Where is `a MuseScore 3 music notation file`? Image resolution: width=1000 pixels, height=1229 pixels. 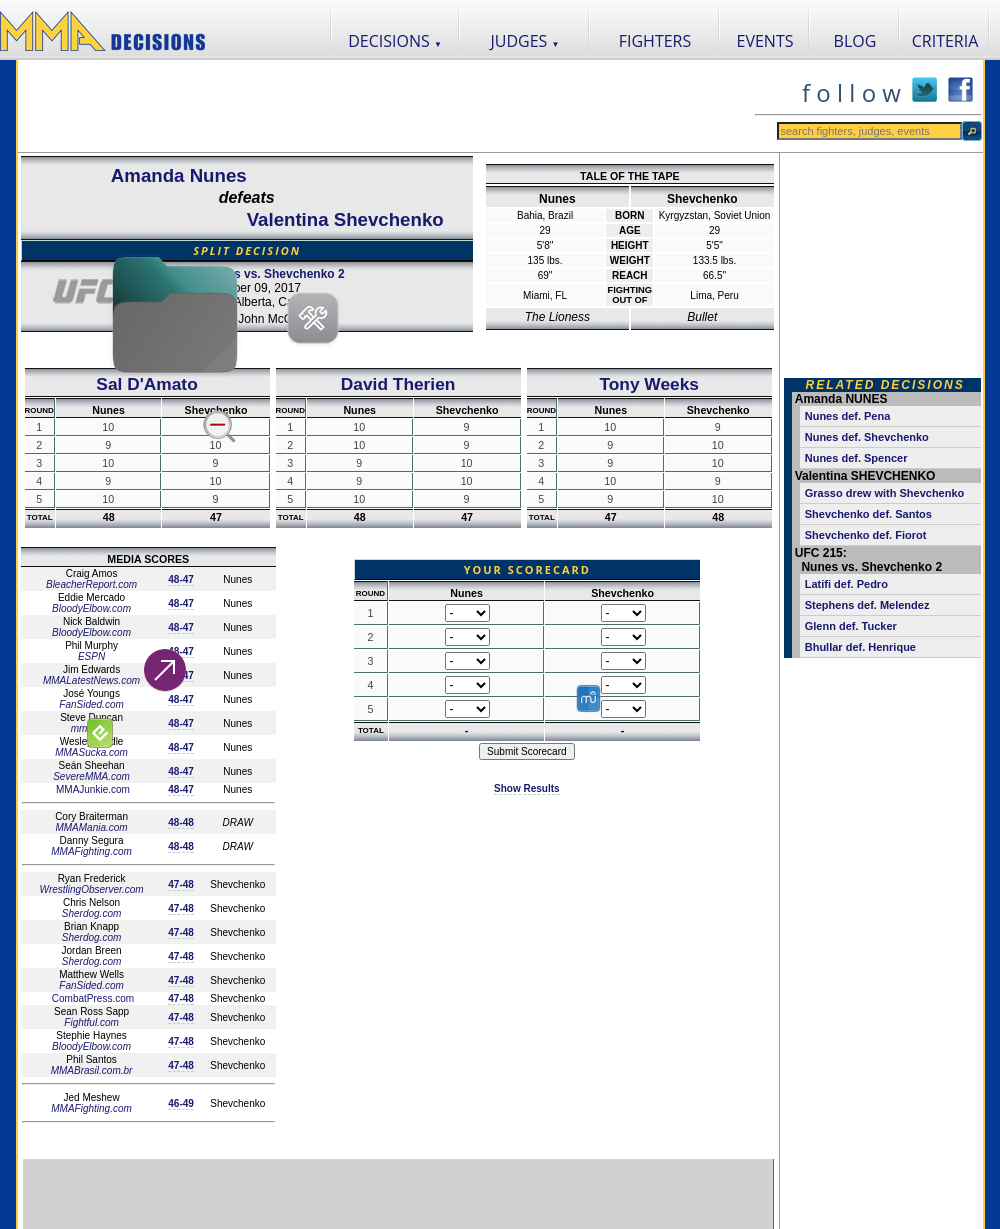 a MuseScore 3 music notation file is located at coordinates (588, 698).